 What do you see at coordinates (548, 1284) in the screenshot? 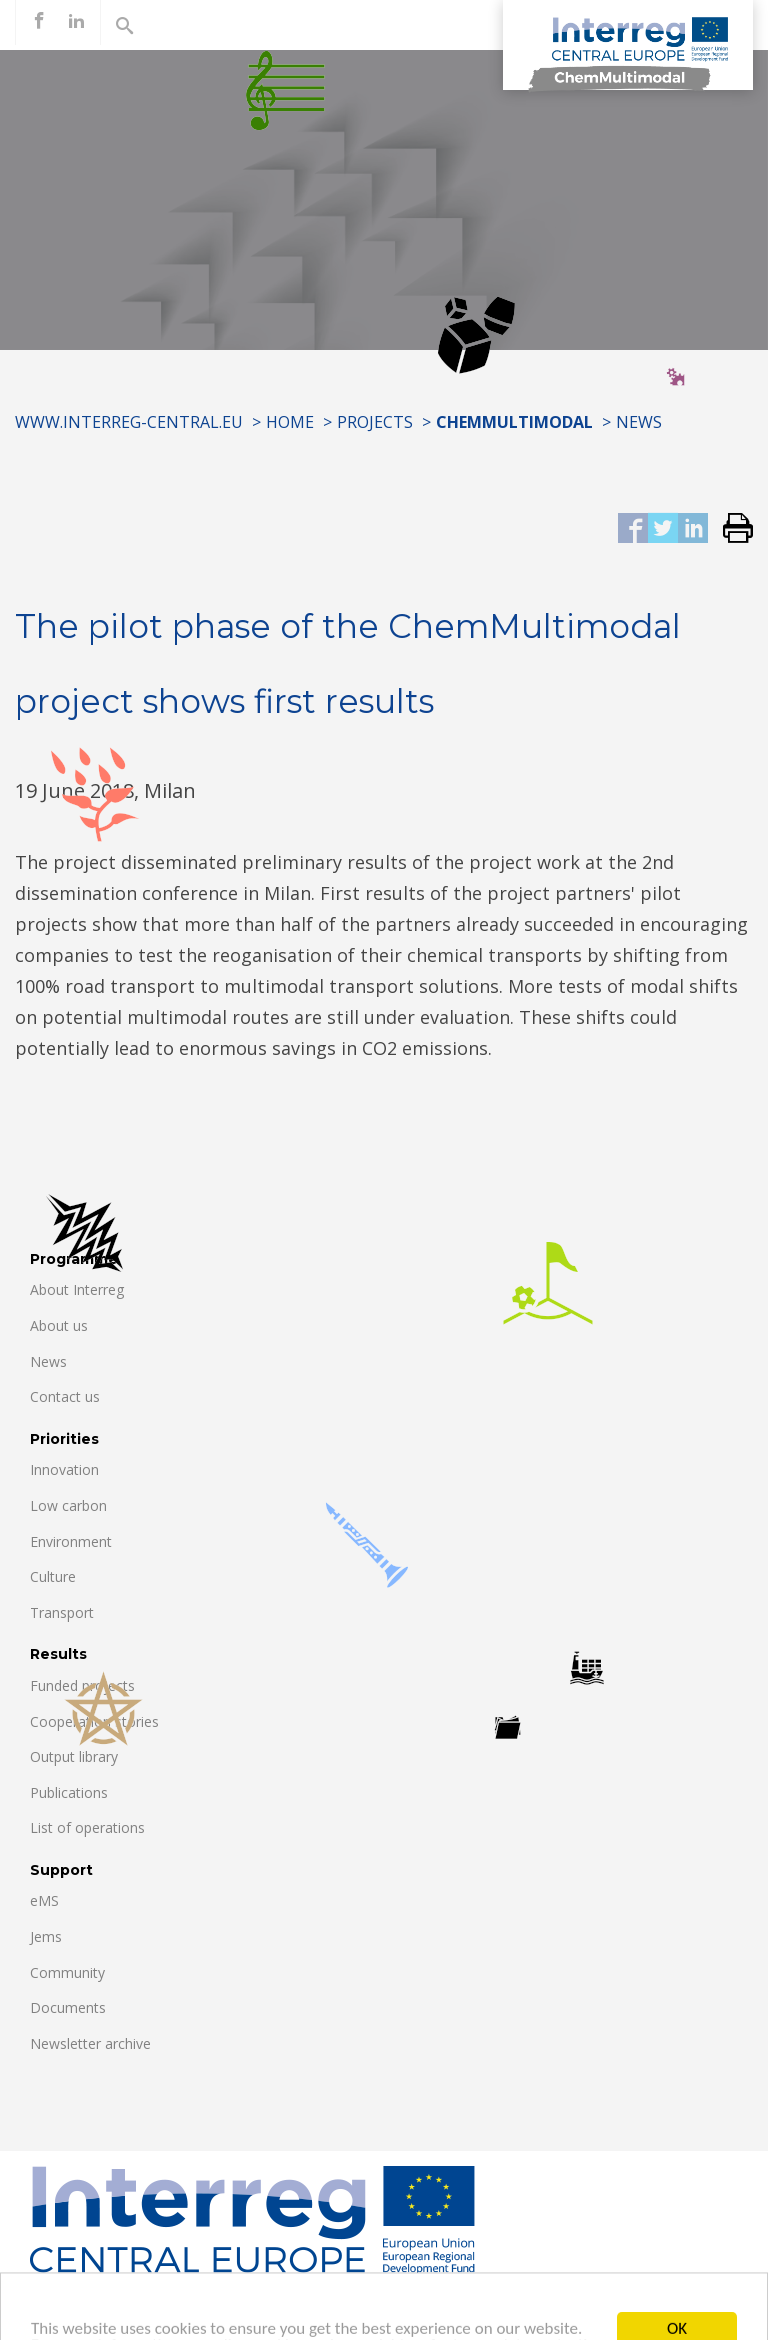
I see `indicates a corner kick in a soccer/football game` at bounding box center [548, 1284].